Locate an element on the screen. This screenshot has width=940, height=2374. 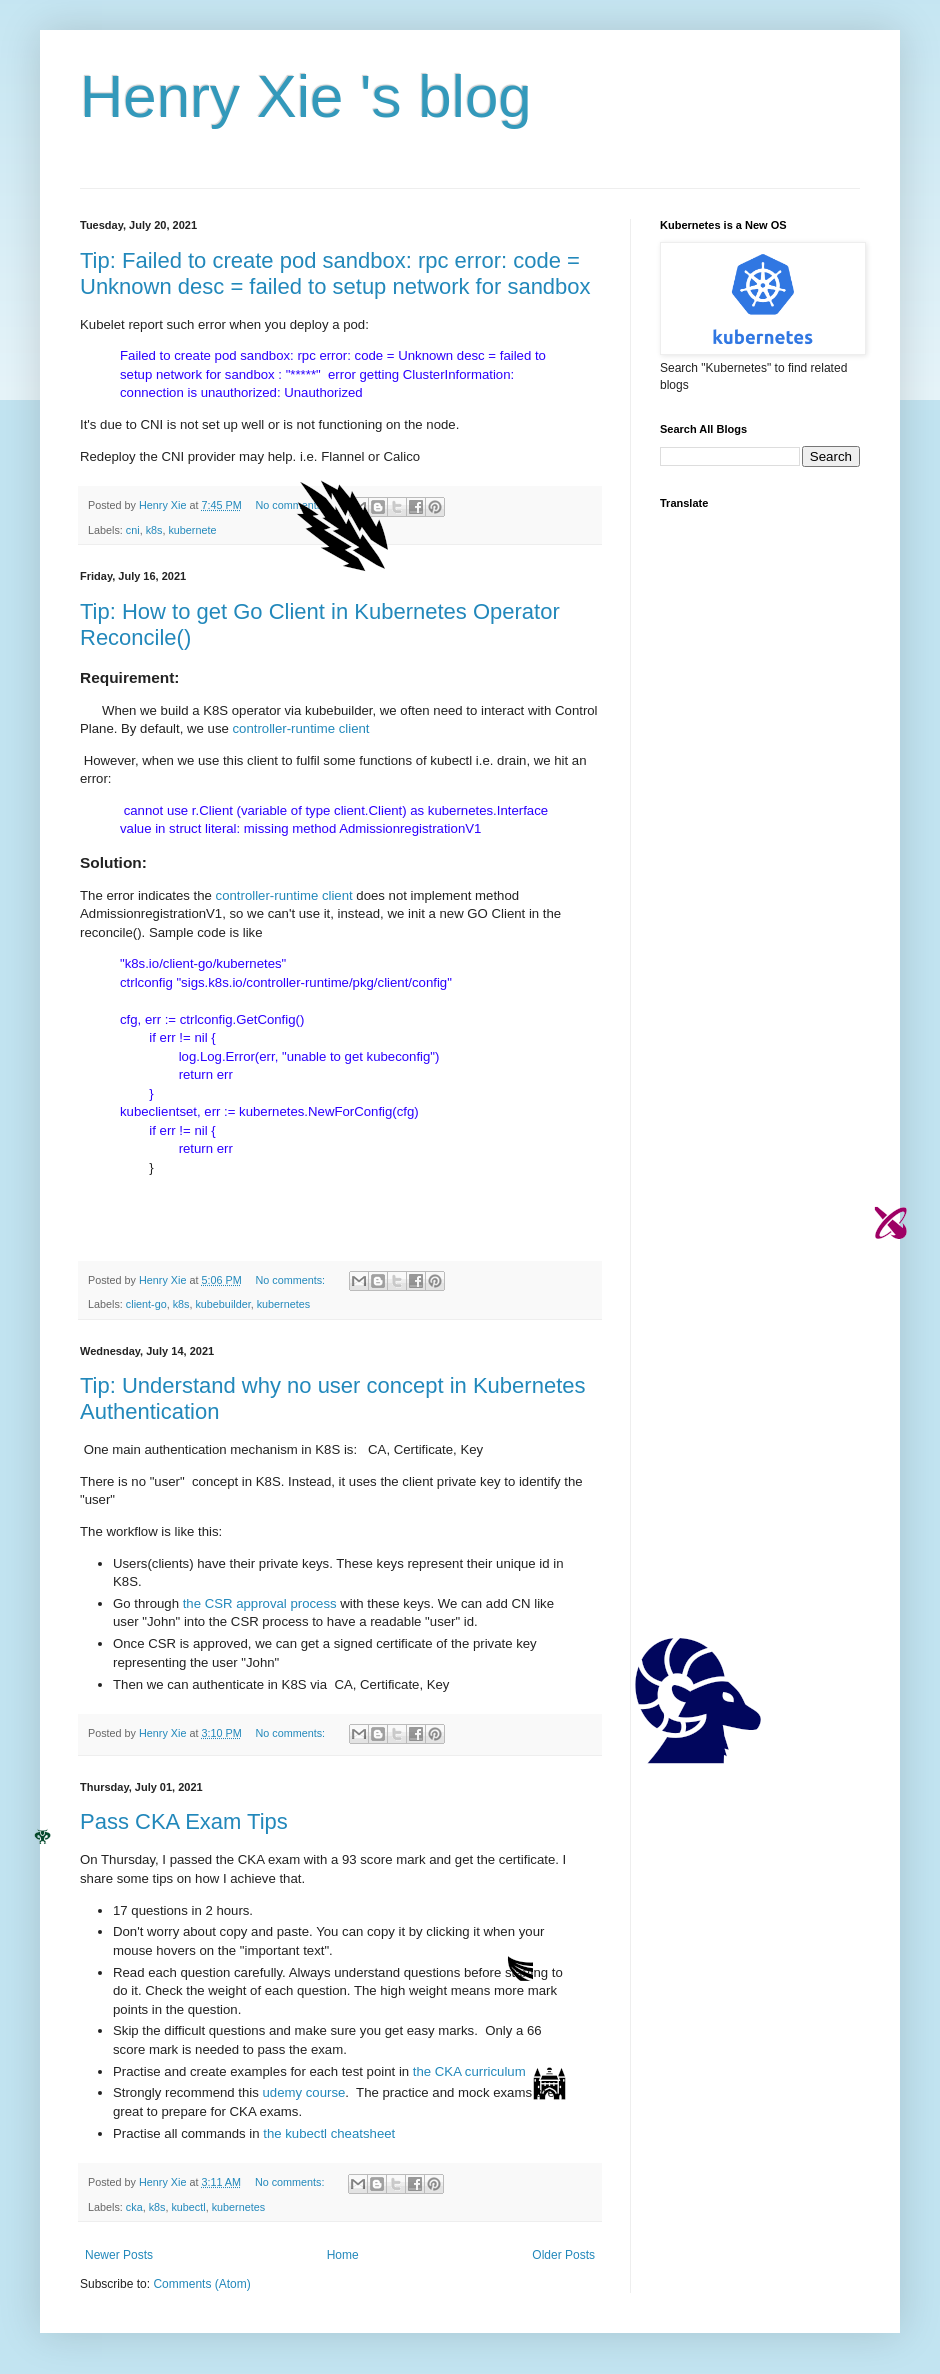
lightning attack or electric slash ability is located at coordinates (343, 525).